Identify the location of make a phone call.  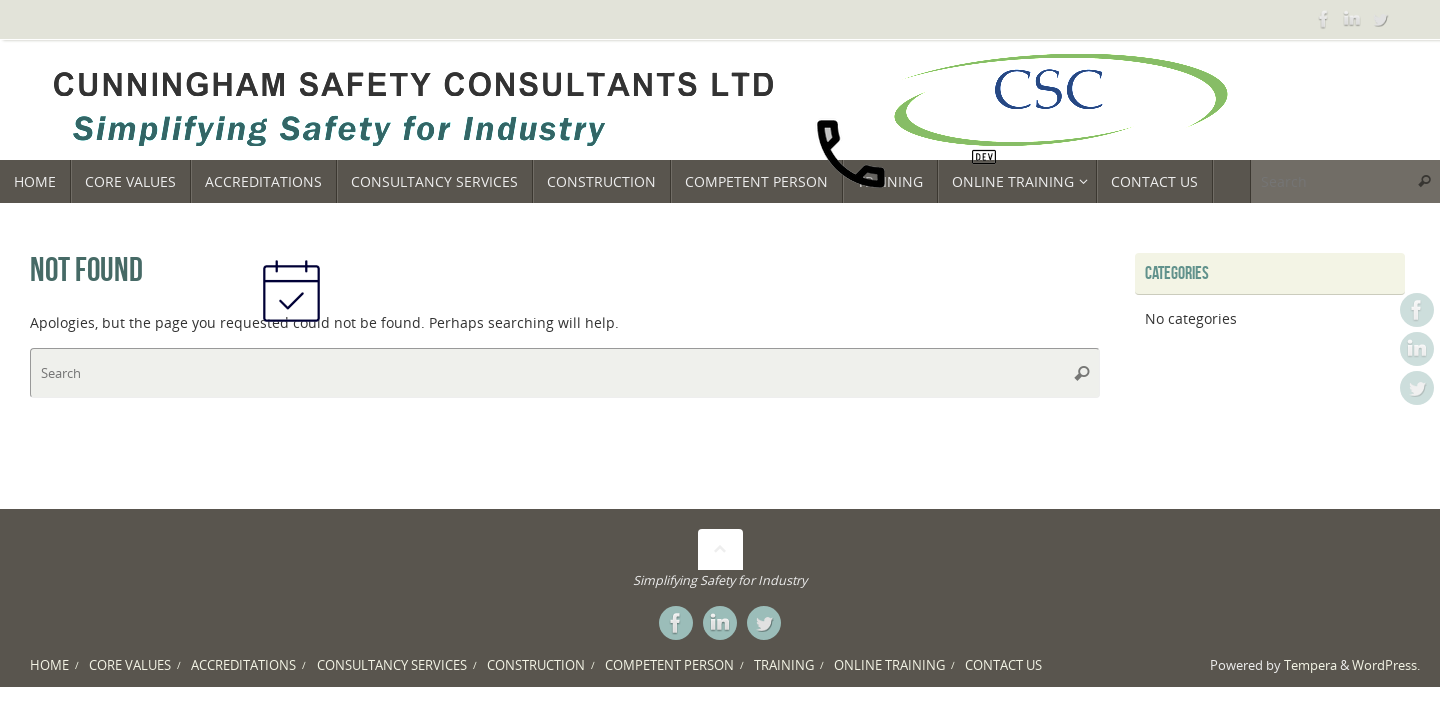
(851, 154).